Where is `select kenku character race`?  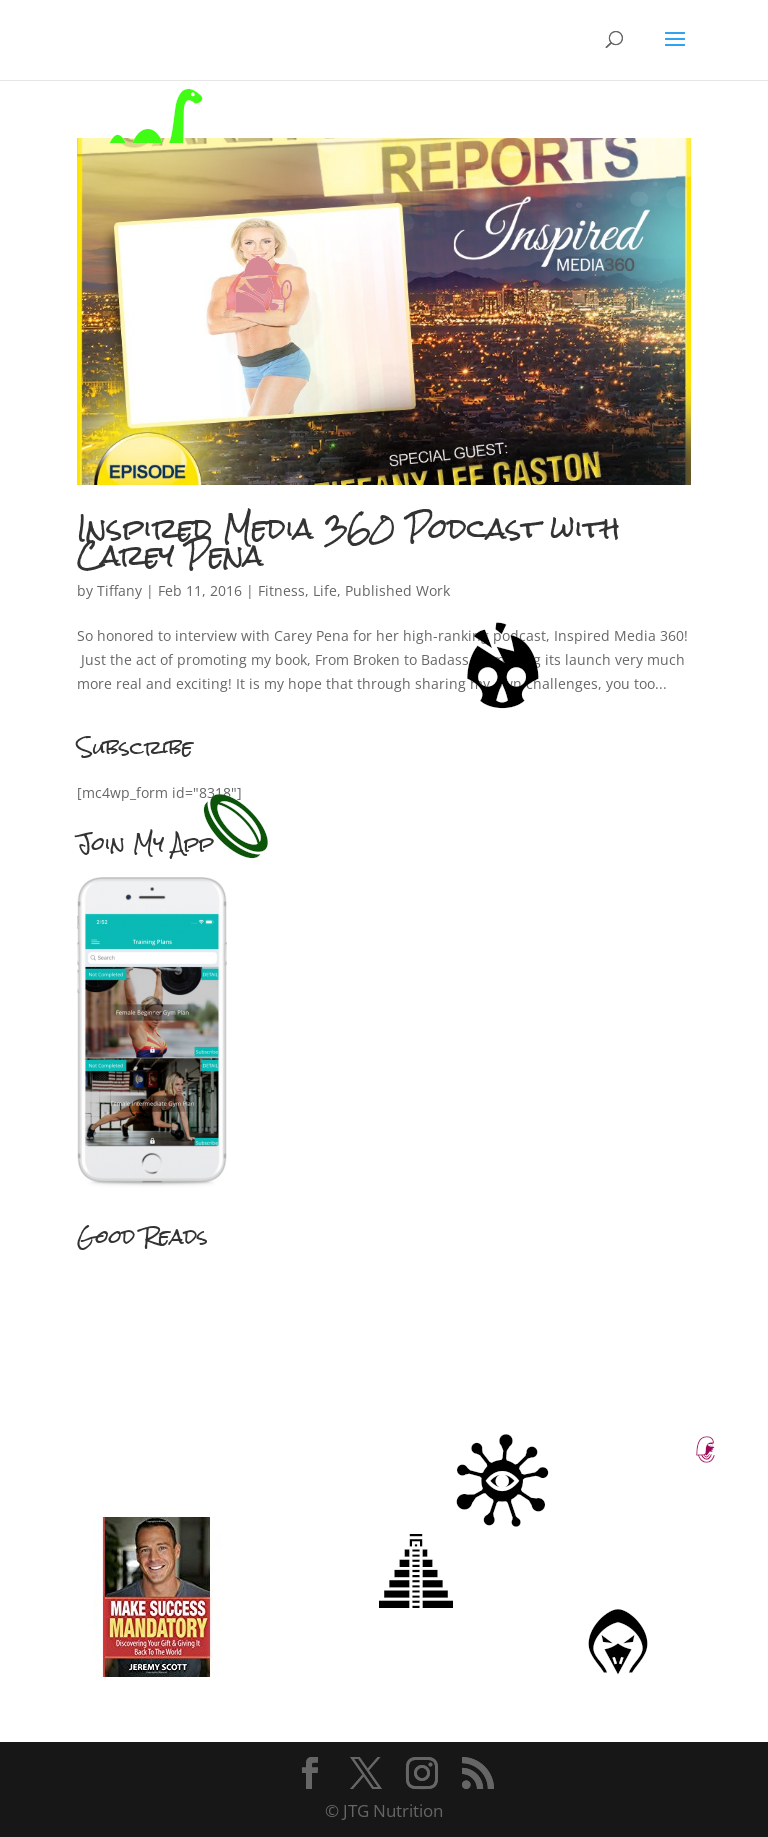
select kenku character race is located at coordinates (618, 1642).